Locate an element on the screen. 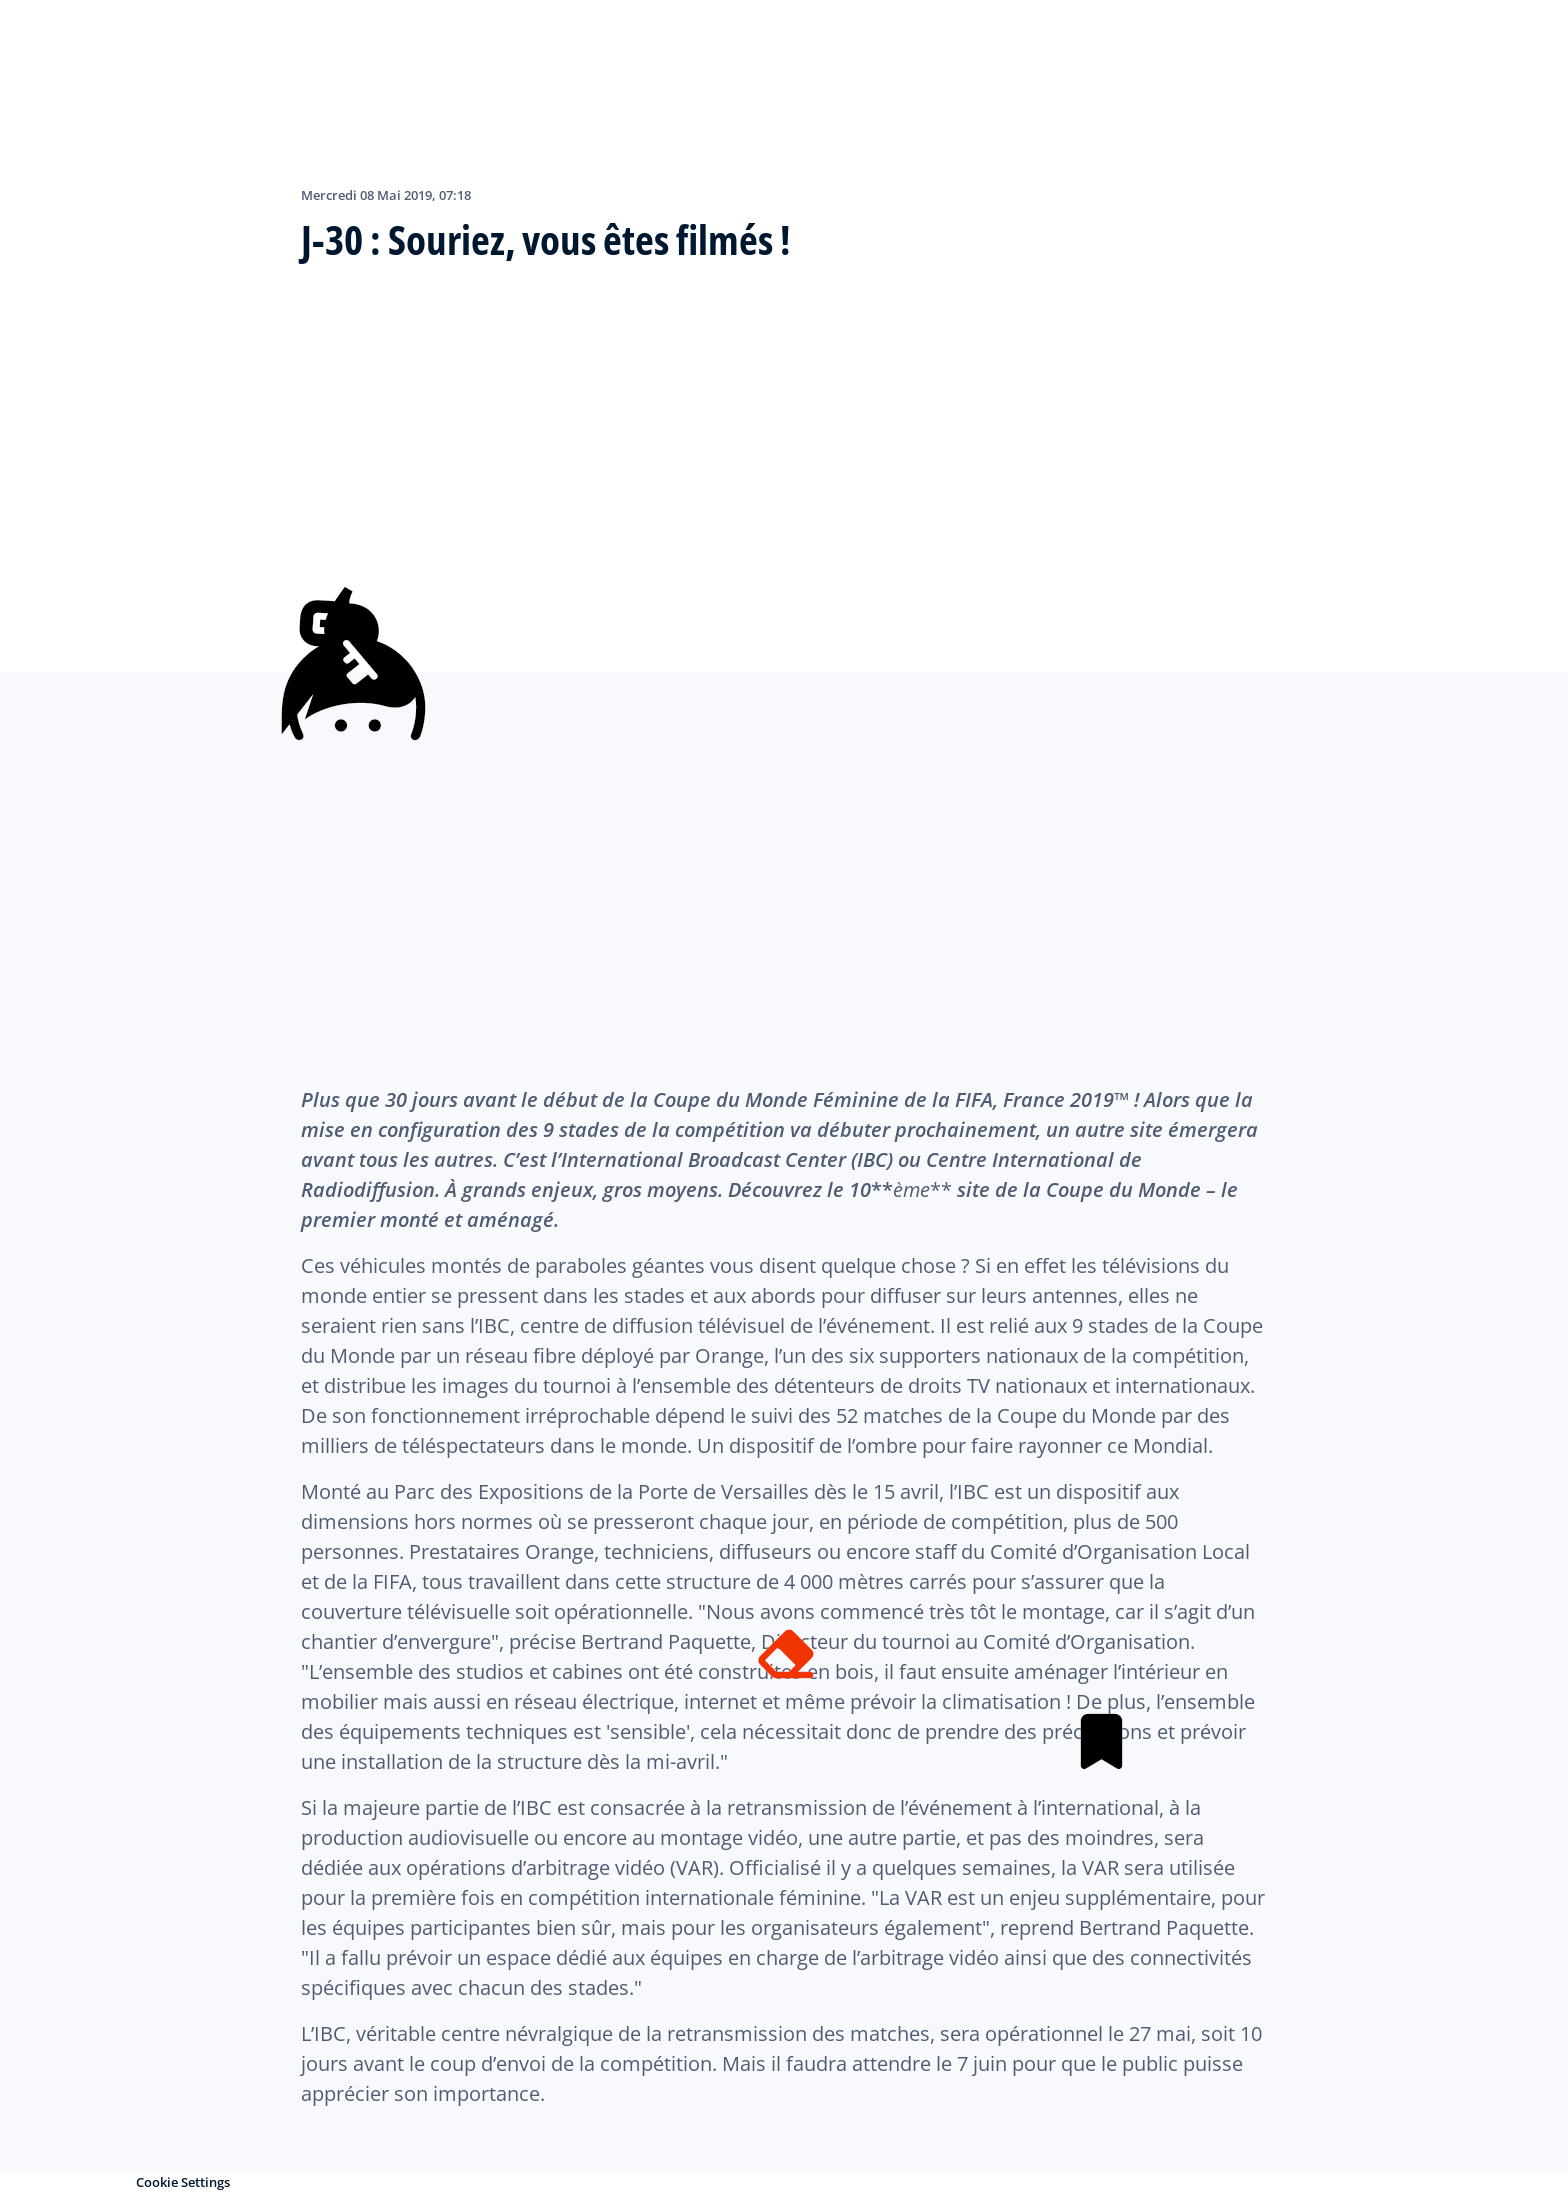 The image size is (1568, 2199). open keybase app is located at coordinates (353, 663).